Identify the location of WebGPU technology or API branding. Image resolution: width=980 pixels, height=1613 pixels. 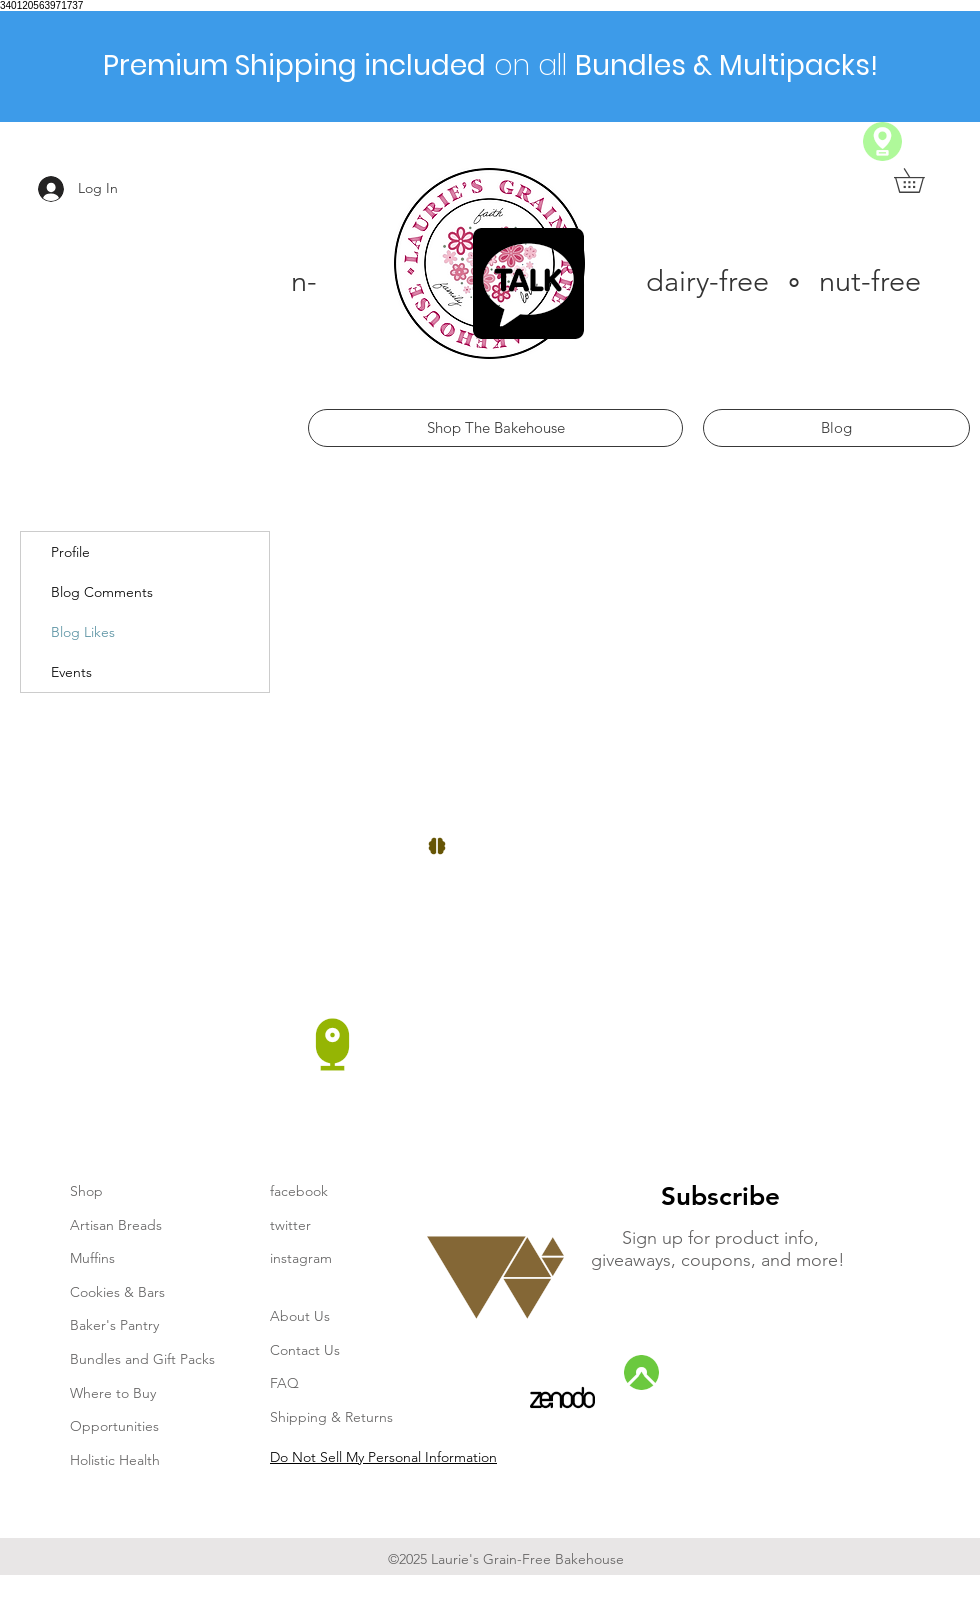
(495, 1277).